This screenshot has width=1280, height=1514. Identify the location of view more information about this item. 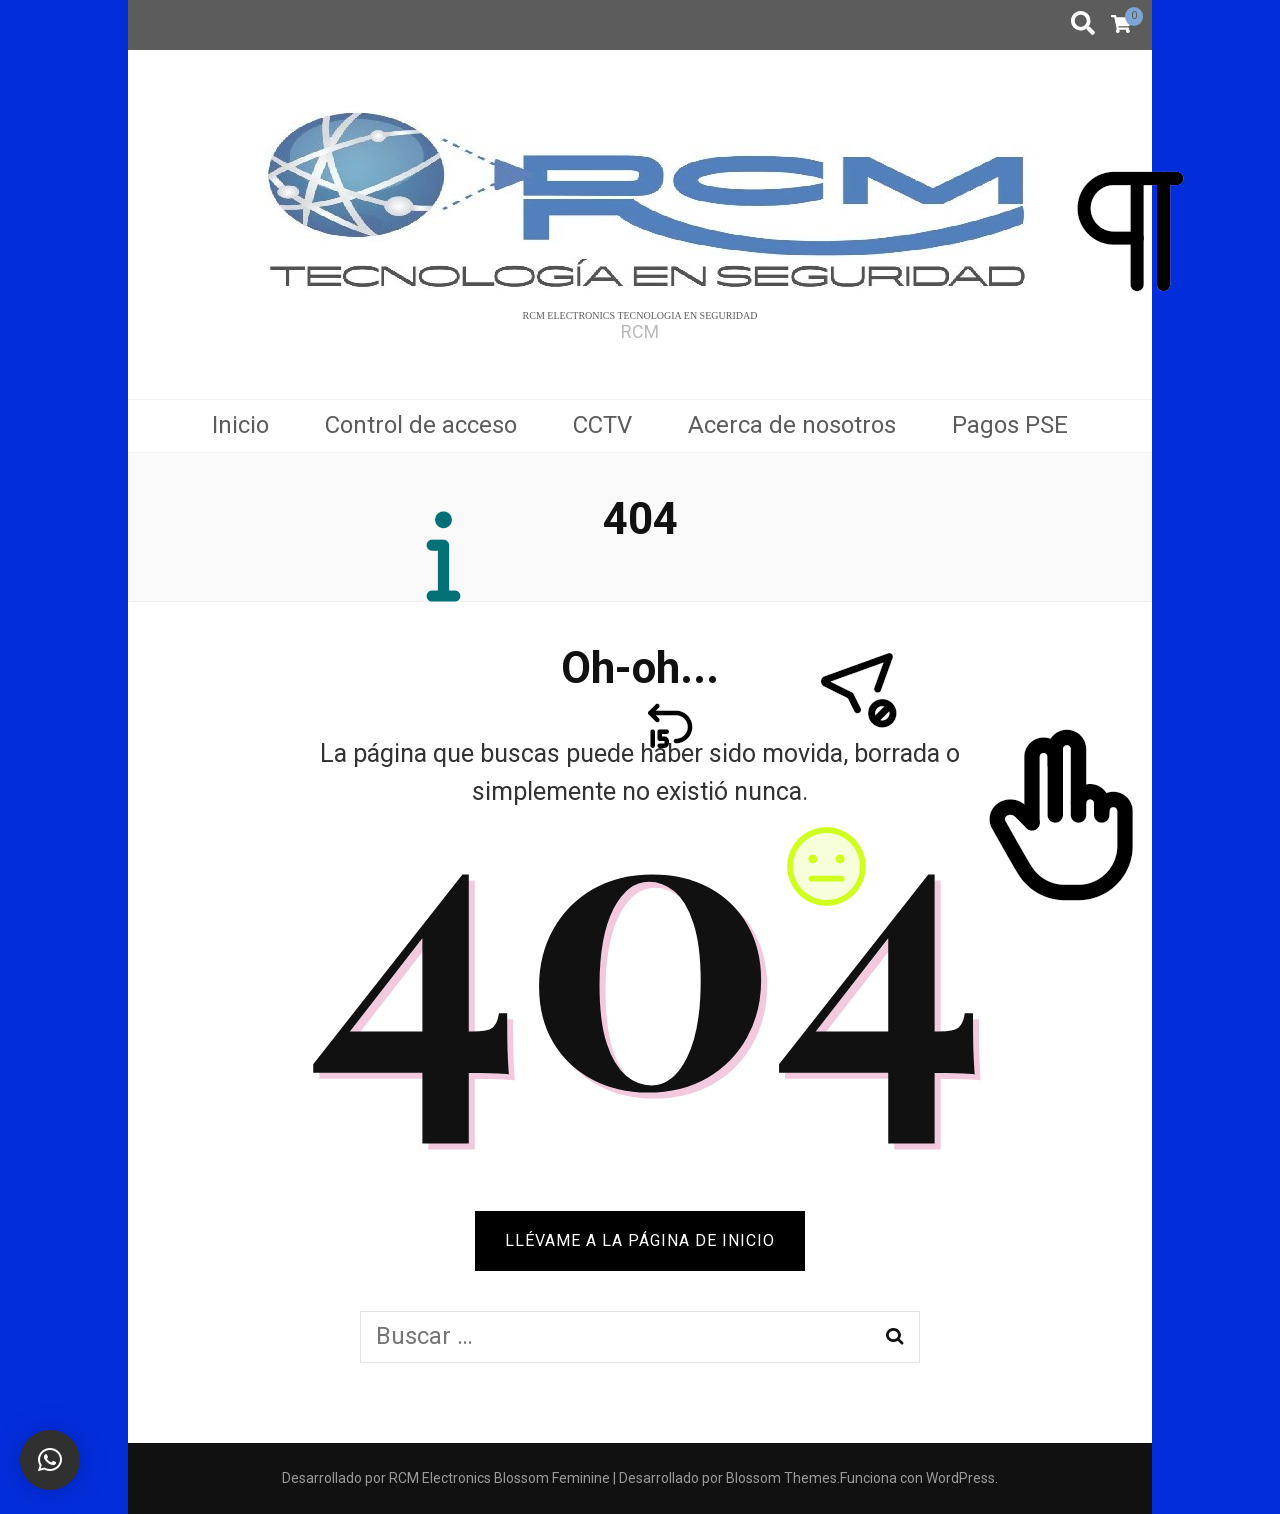
(443, 556).